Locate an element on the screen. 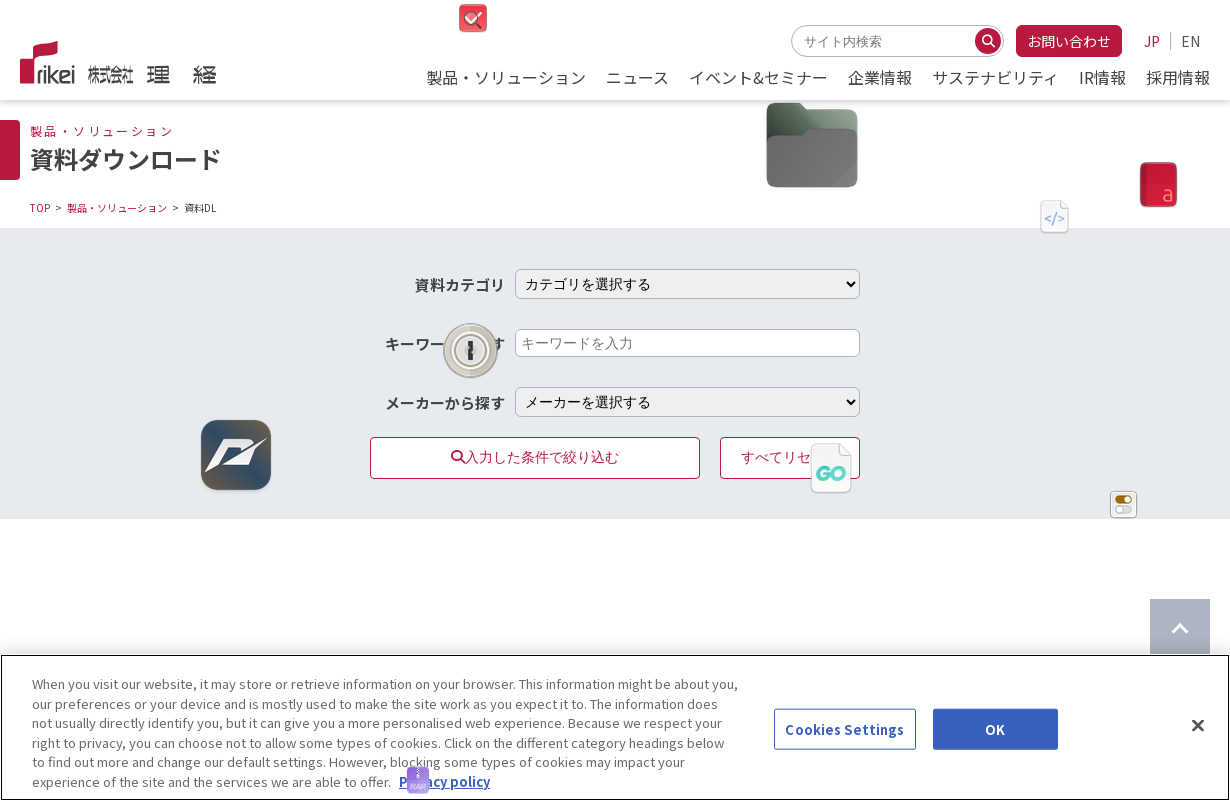 The height and width of the screenshot is (800, 1230). launch need for speed no limits game is located at coordinates (236, 455).